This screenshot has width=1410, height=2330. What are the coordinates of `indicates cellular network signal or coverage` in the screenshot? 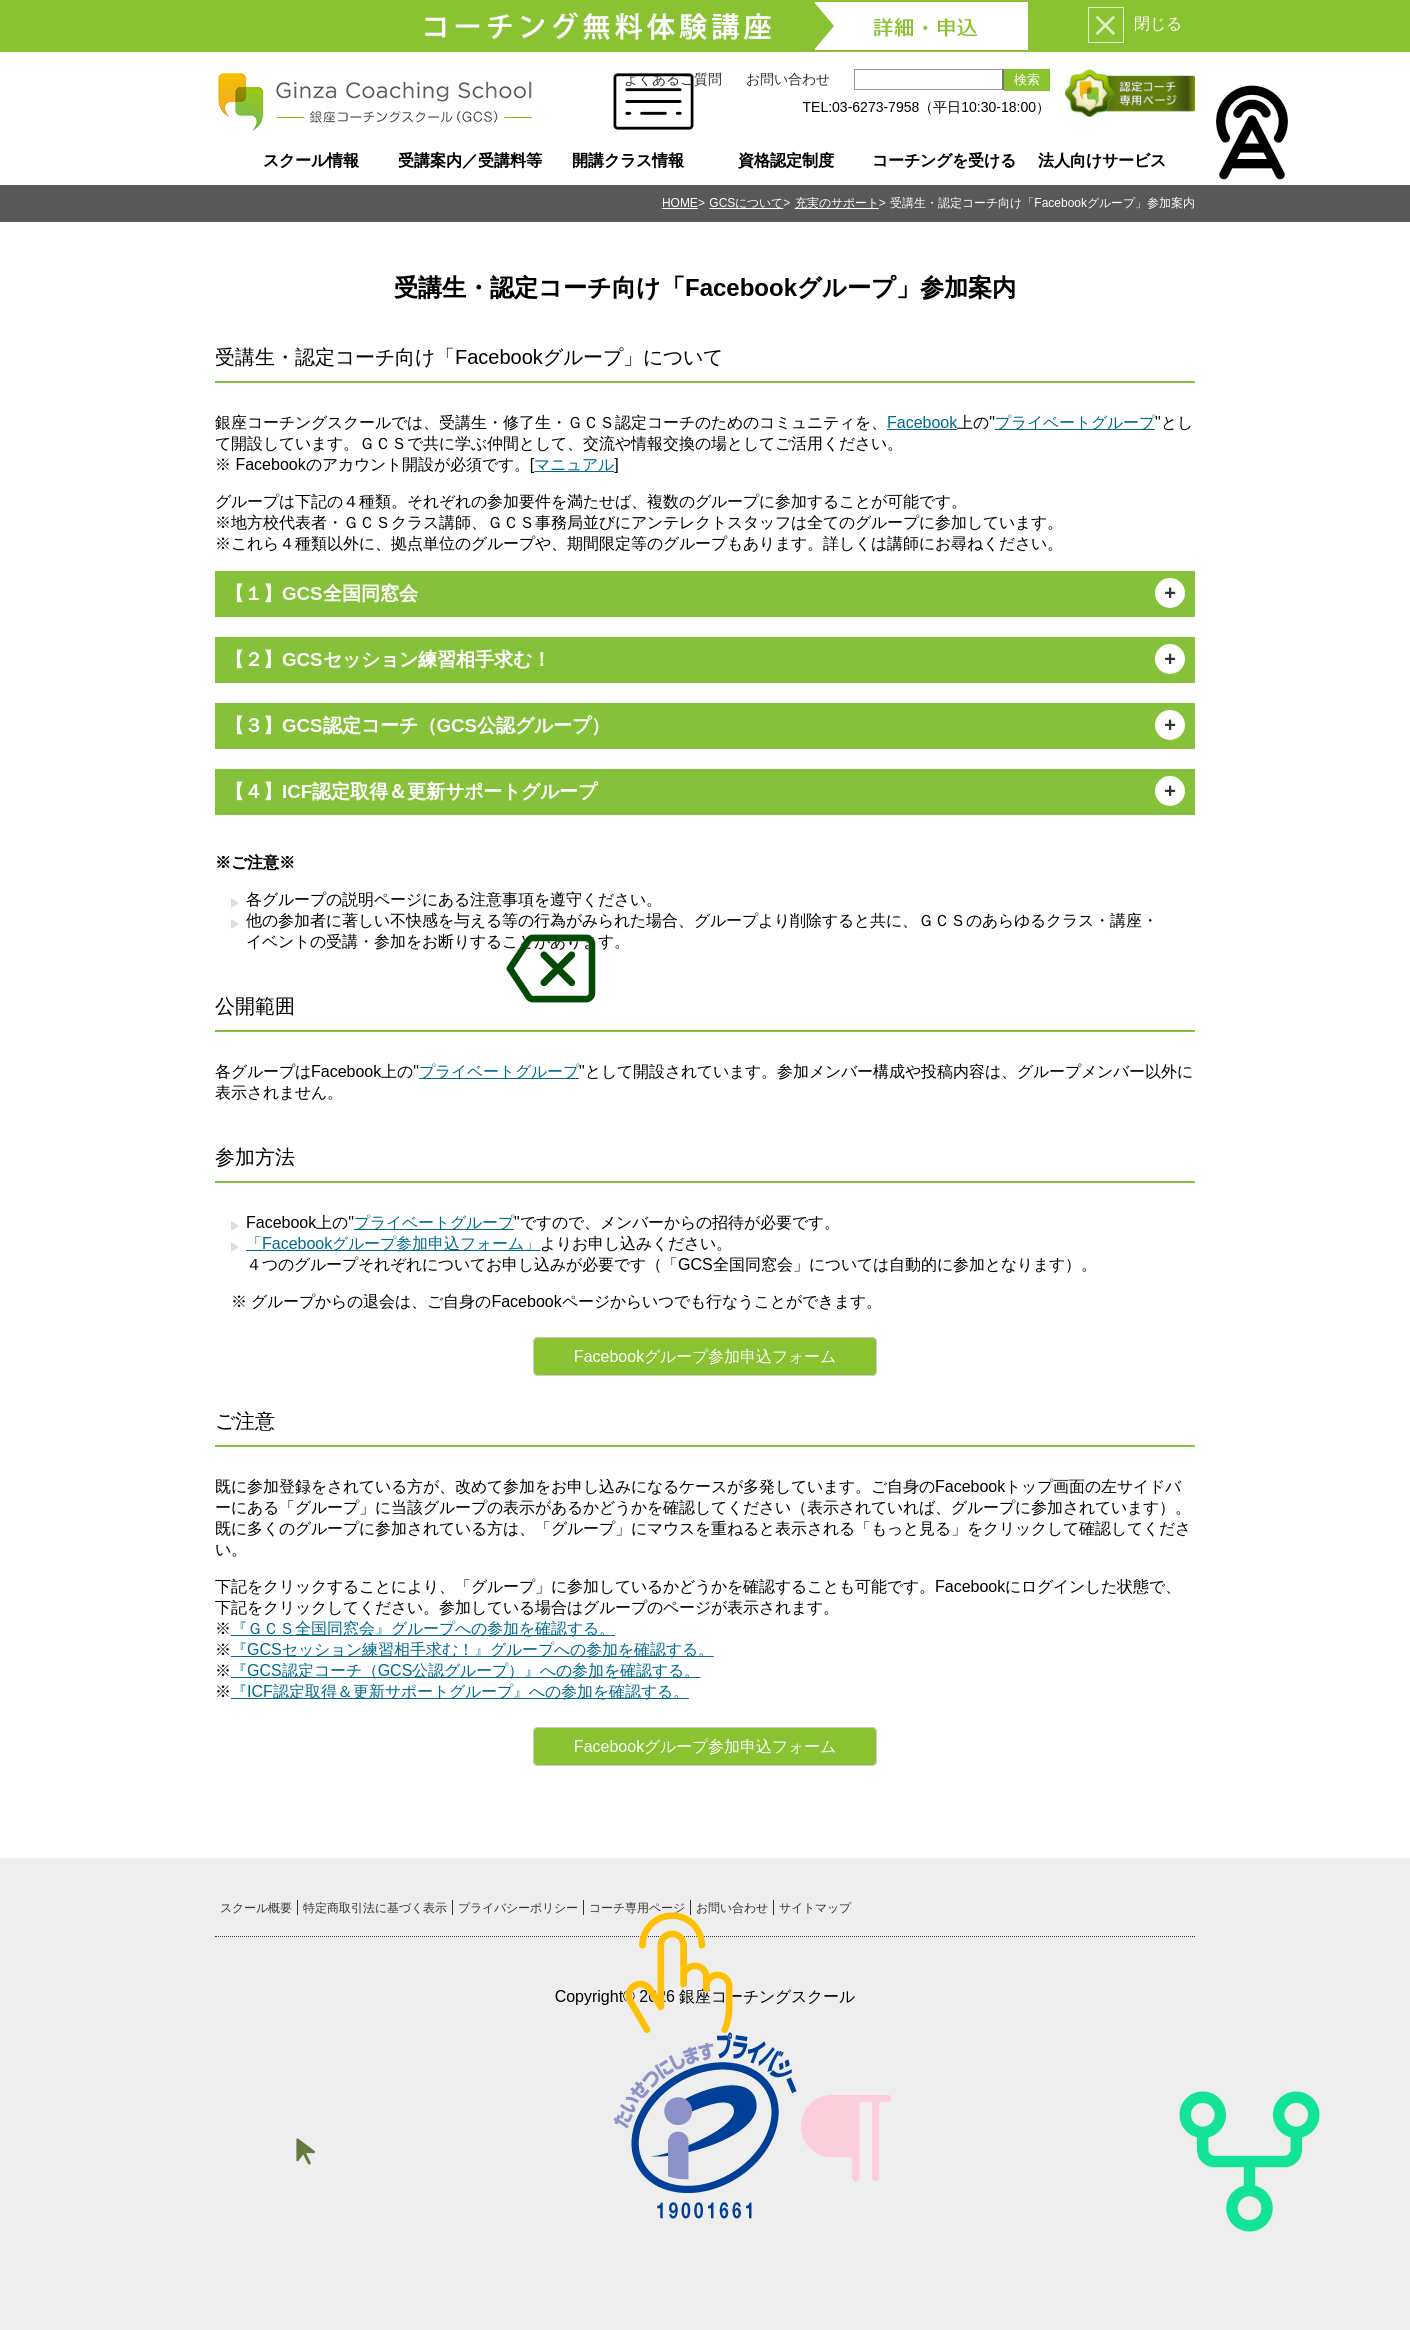 It's located at (1252, 134).